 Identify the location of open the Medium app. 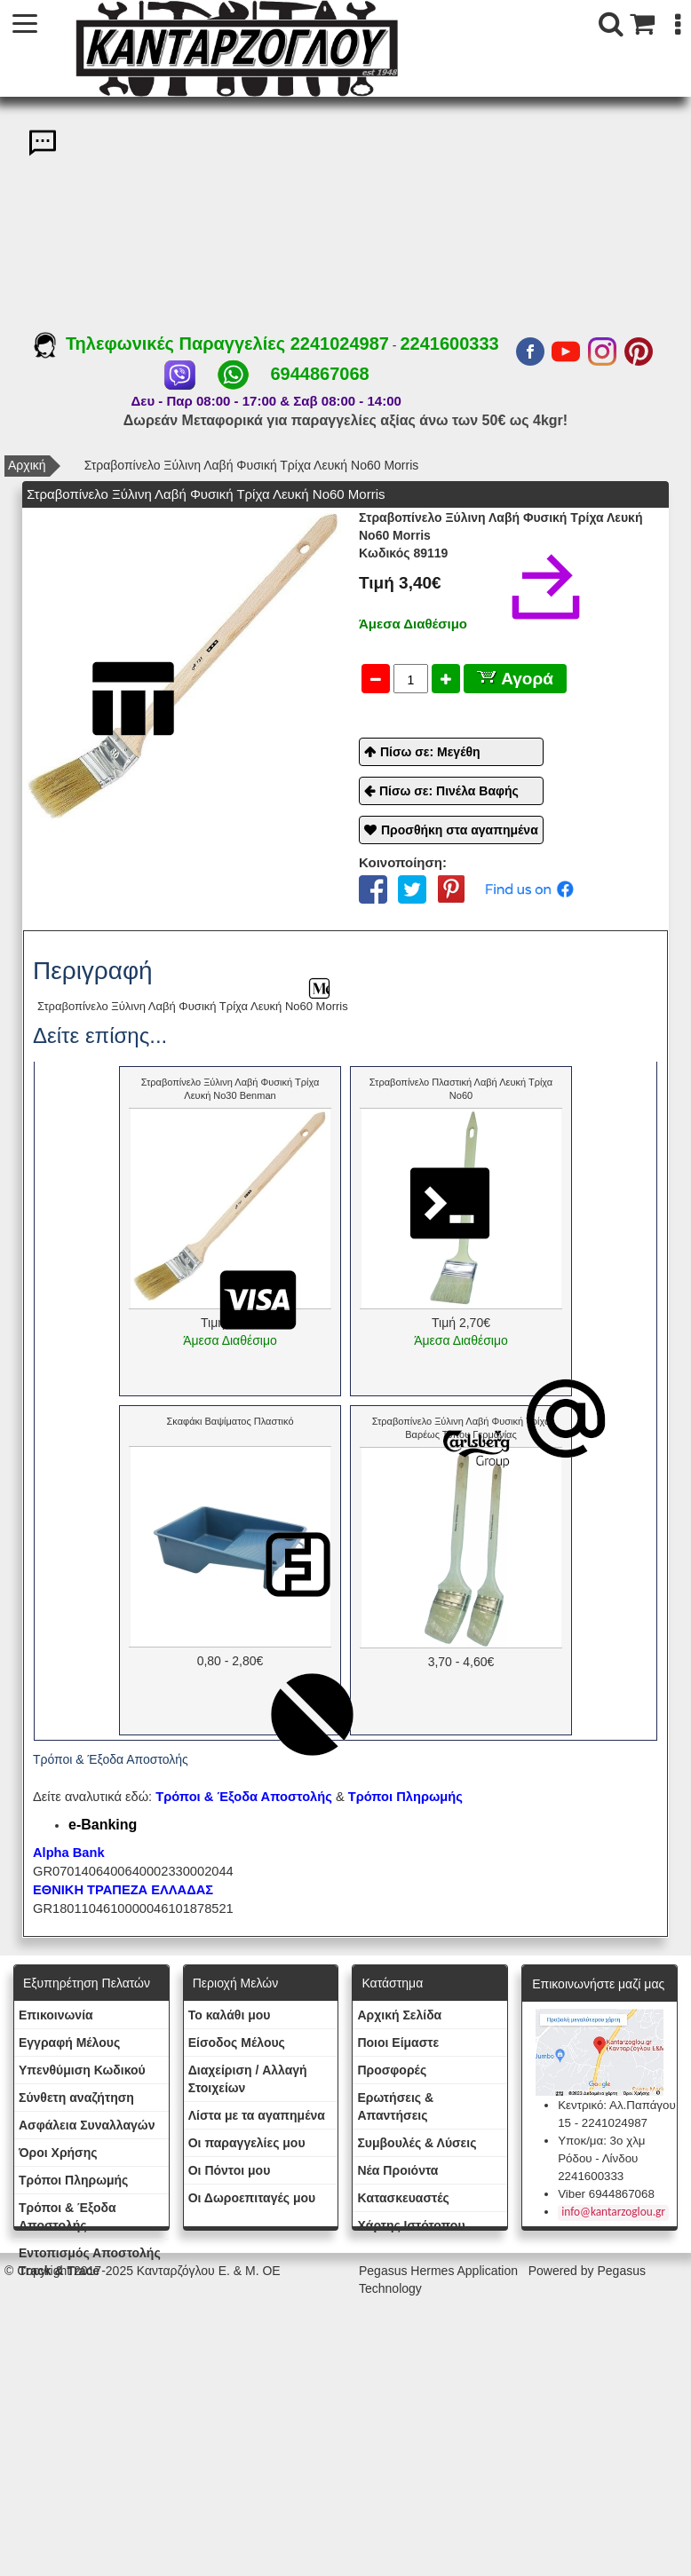
(319, 988).